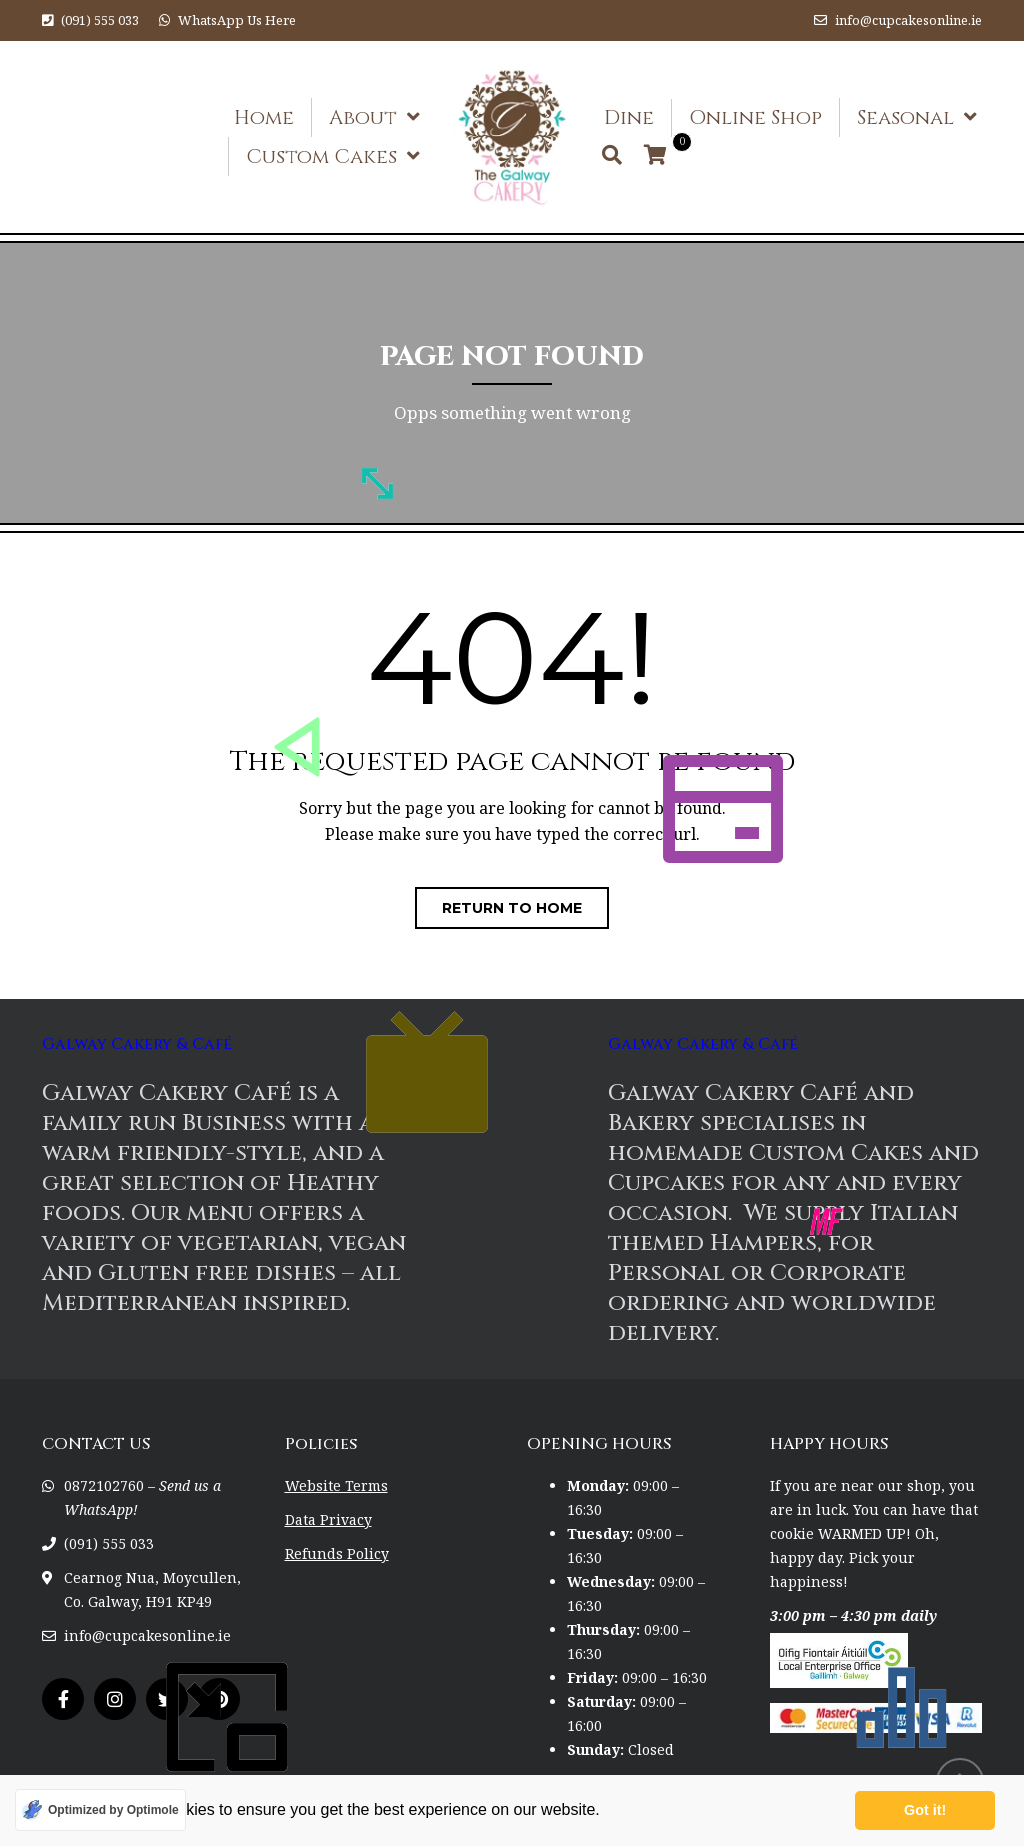 The height and width of the screenshot is (1846, 1024). What do you see at coordinates (304, 747) in the screenshot?
I see `play media in reverse` at bounding box center [304, 747].